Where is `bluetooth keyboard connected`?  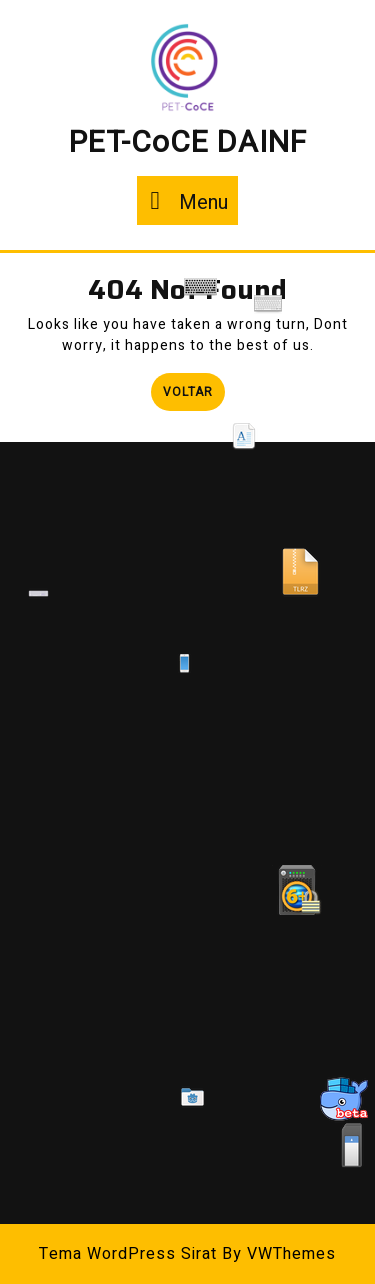 bluetooth keyboard connected is located at coordinates (268, 300).